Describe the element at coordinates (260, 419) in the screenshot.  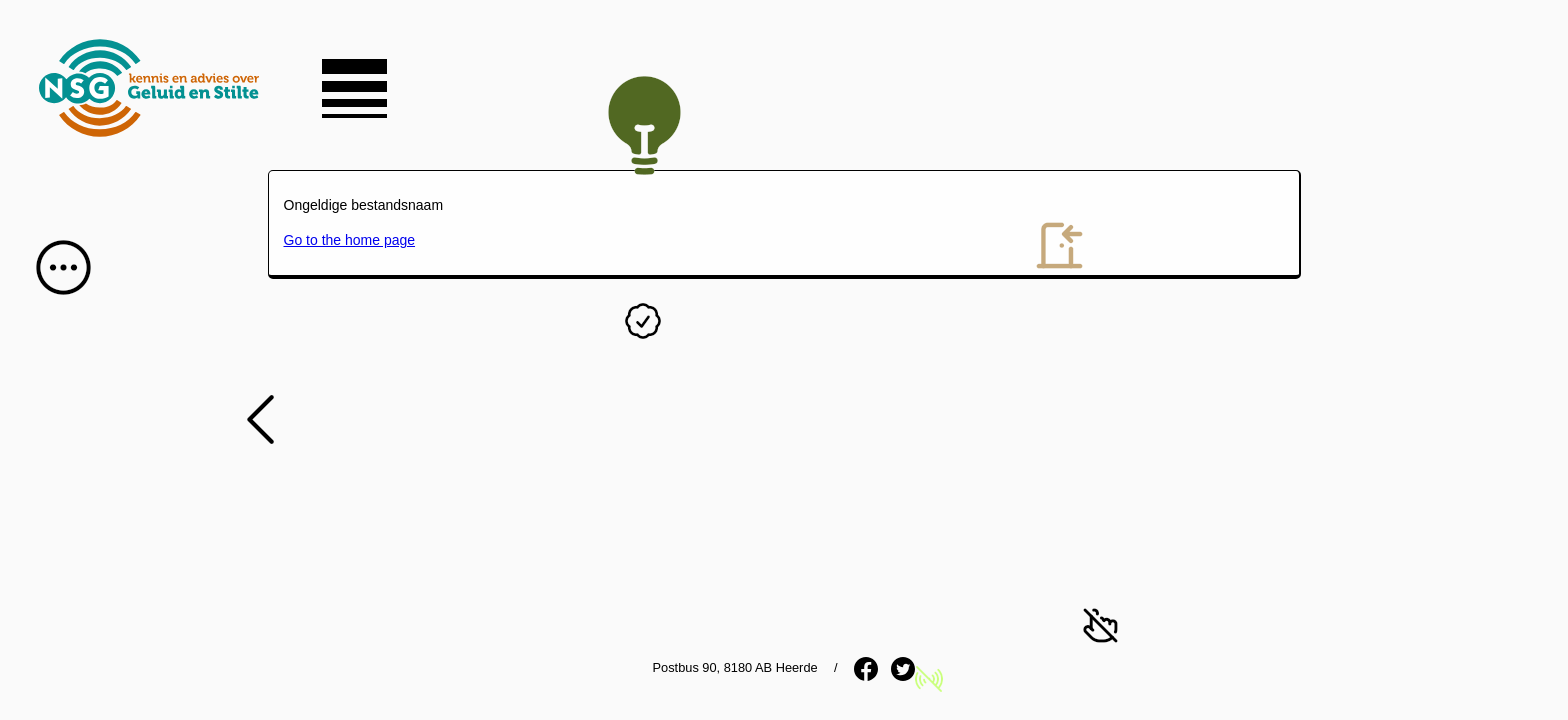
I see `go back to the previous screen` at that location.